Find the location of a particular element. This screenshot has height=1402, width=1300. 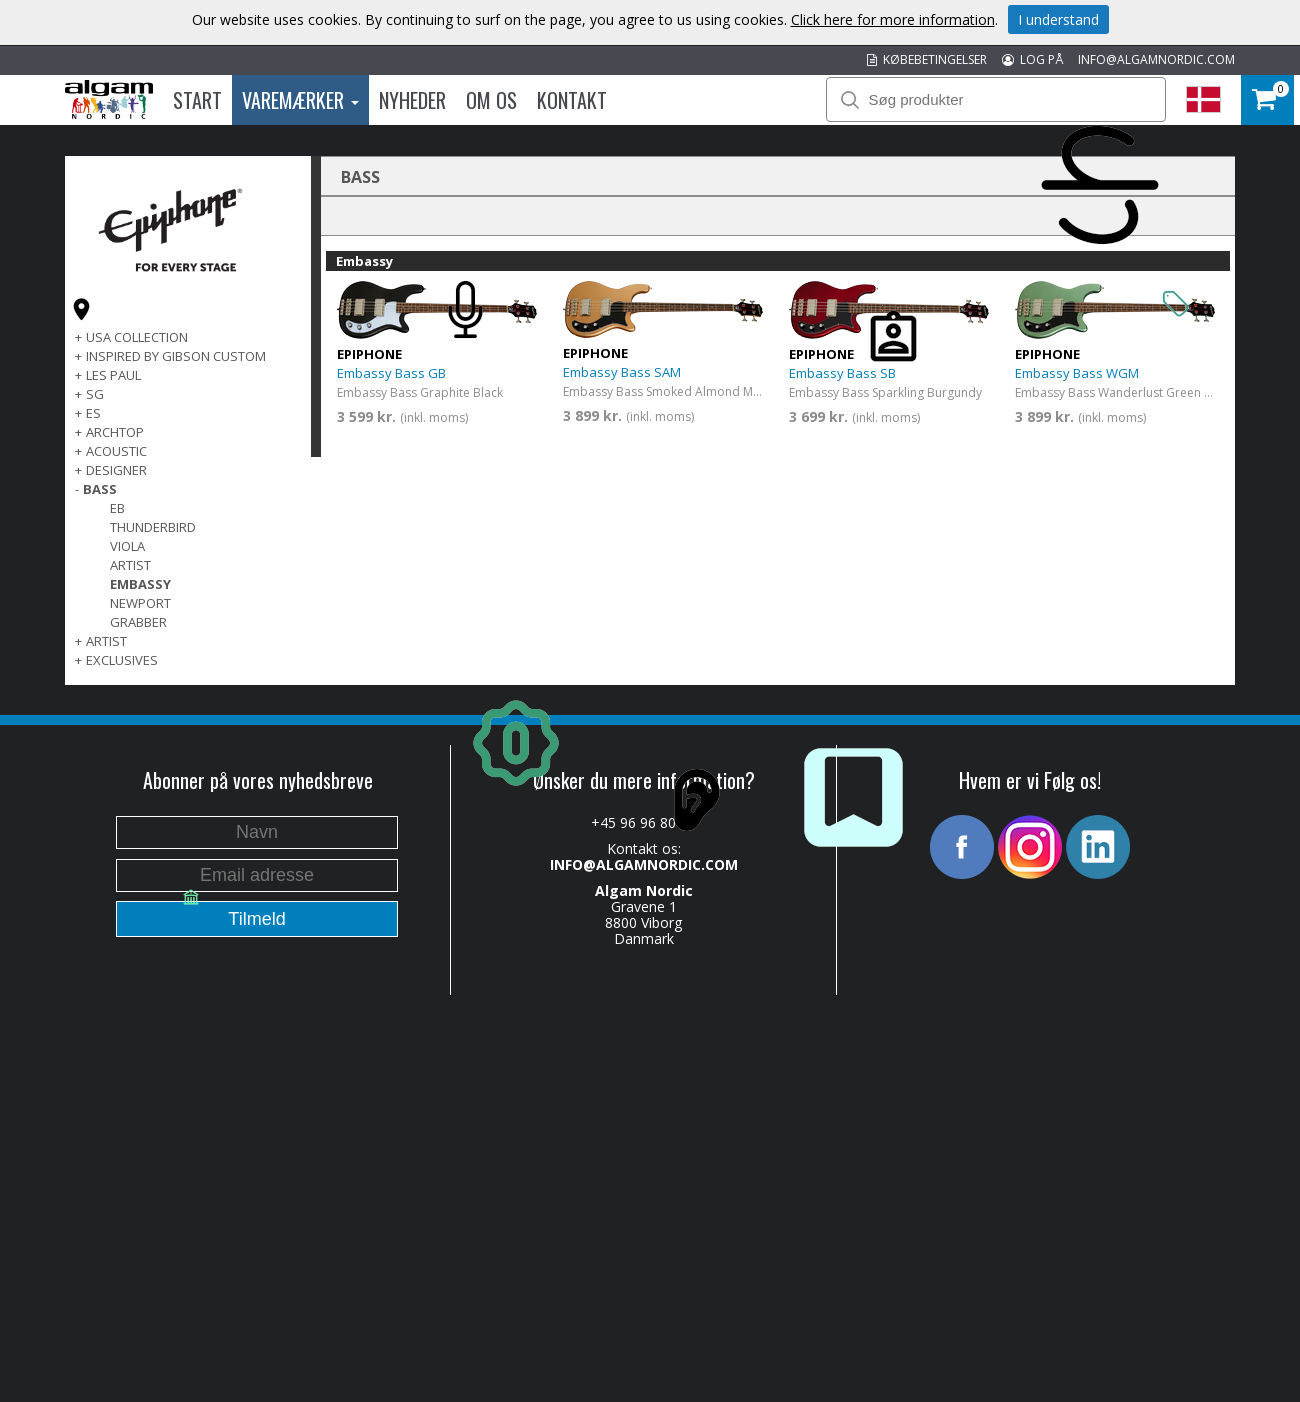

access library or archives is located at coordinates (191, 897).